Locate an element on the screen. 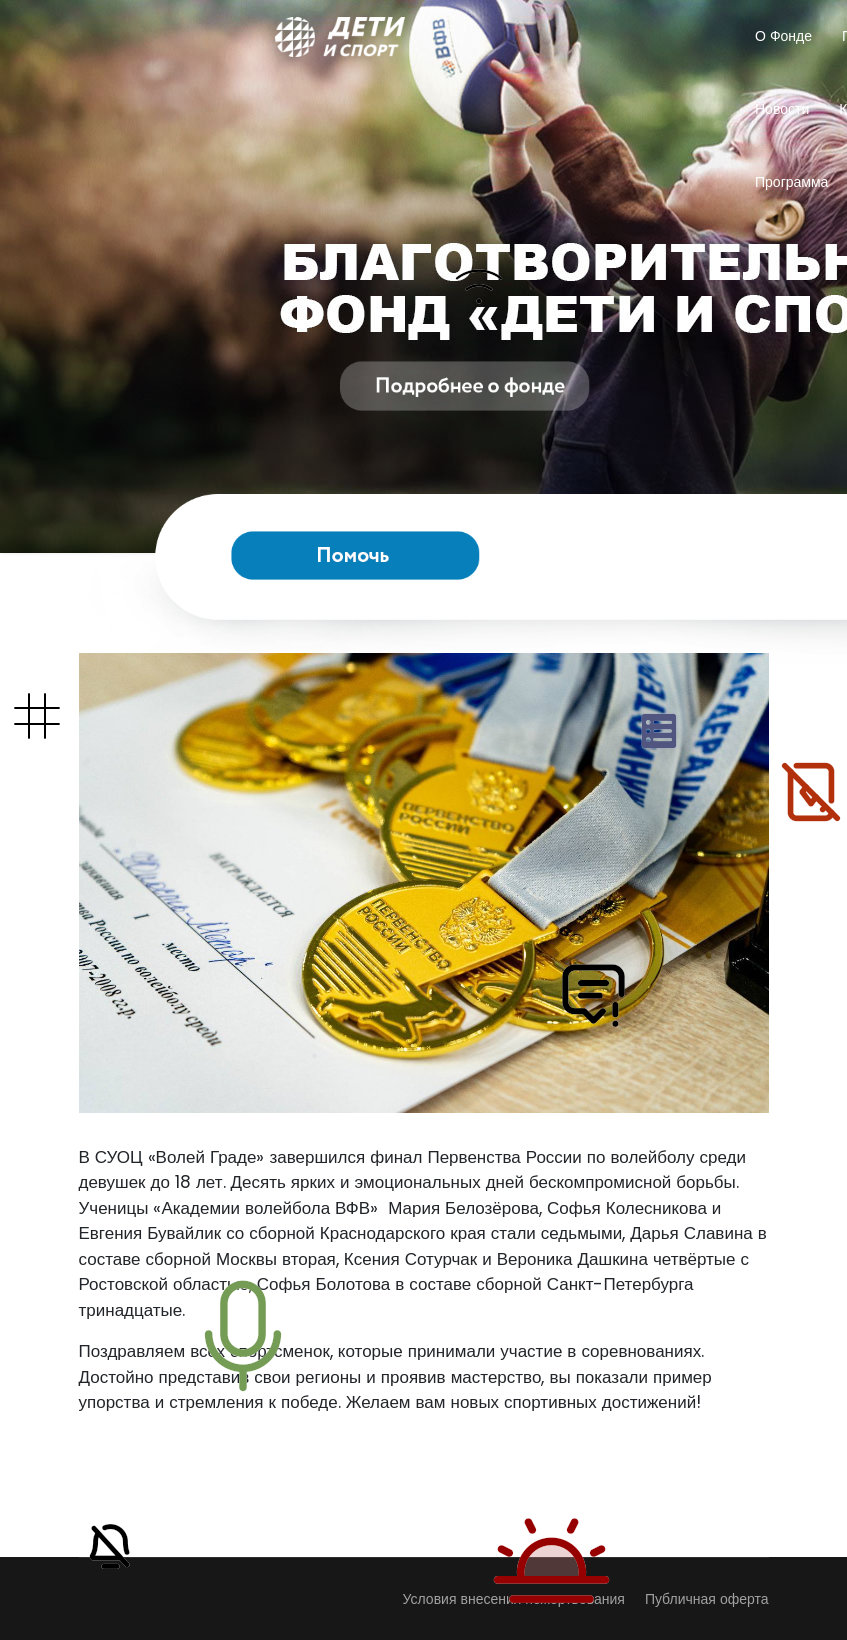 Image resolution: width=847 pixels, height=1640 pixels. message with urgent or important alert is located at coordinates (593, 992).